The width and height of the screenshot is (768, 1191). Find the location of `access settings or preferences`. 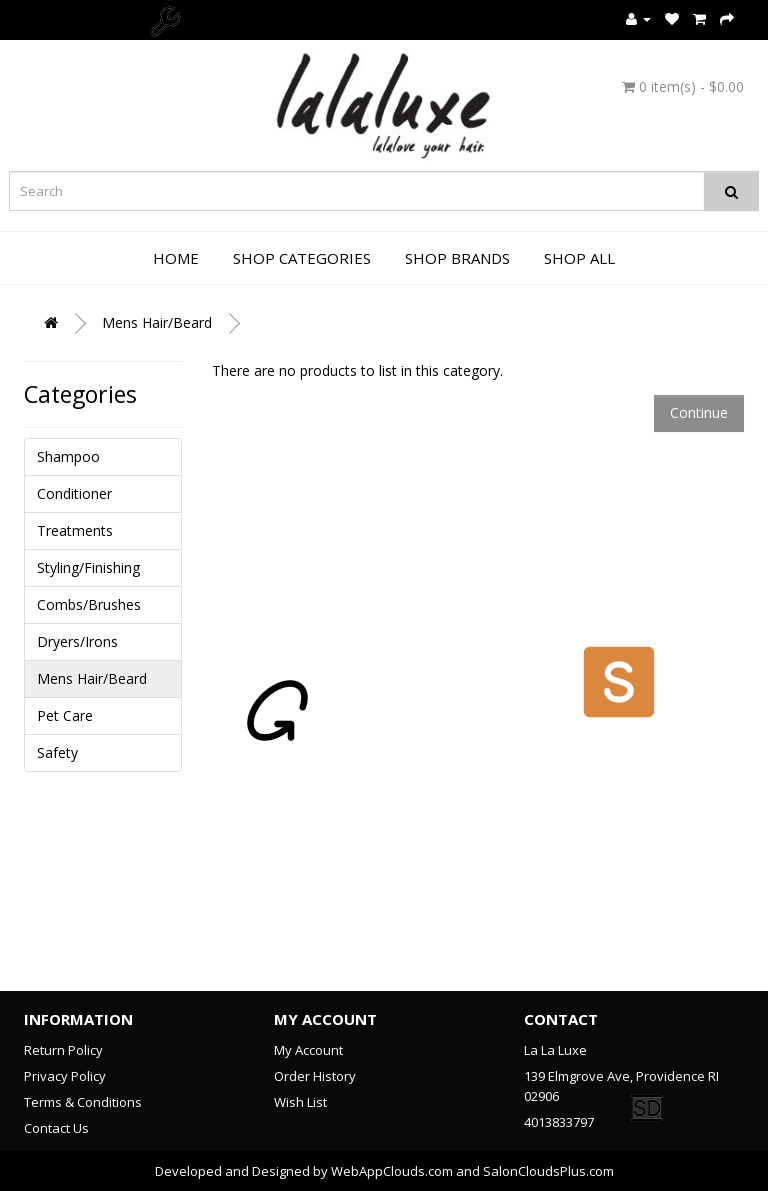

access settings or preferences is located at coordinates (165, 21).